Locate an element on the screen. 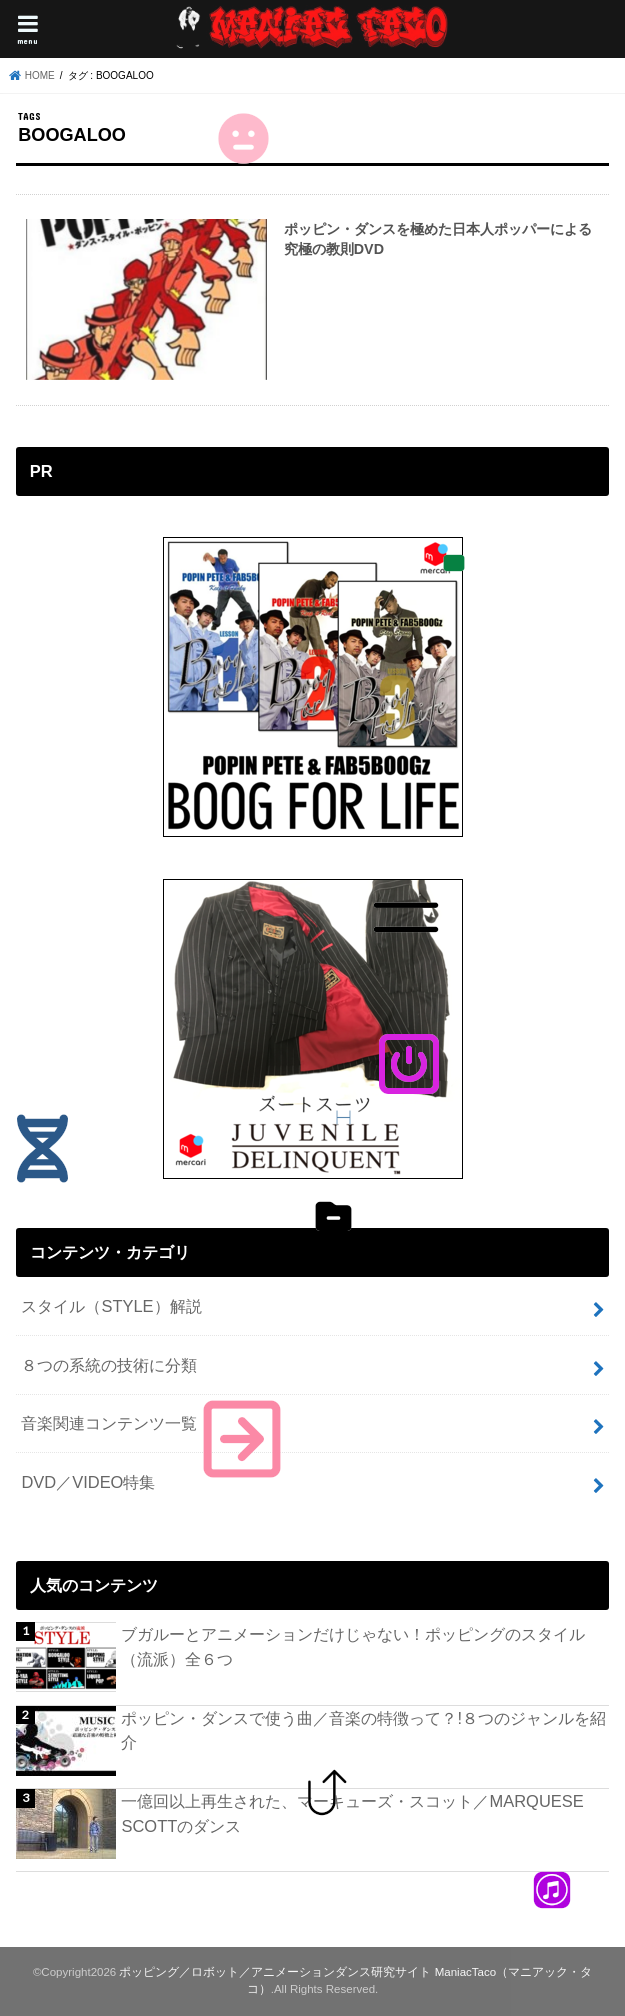  open itunes music library is located at coordinates (552, 1890).